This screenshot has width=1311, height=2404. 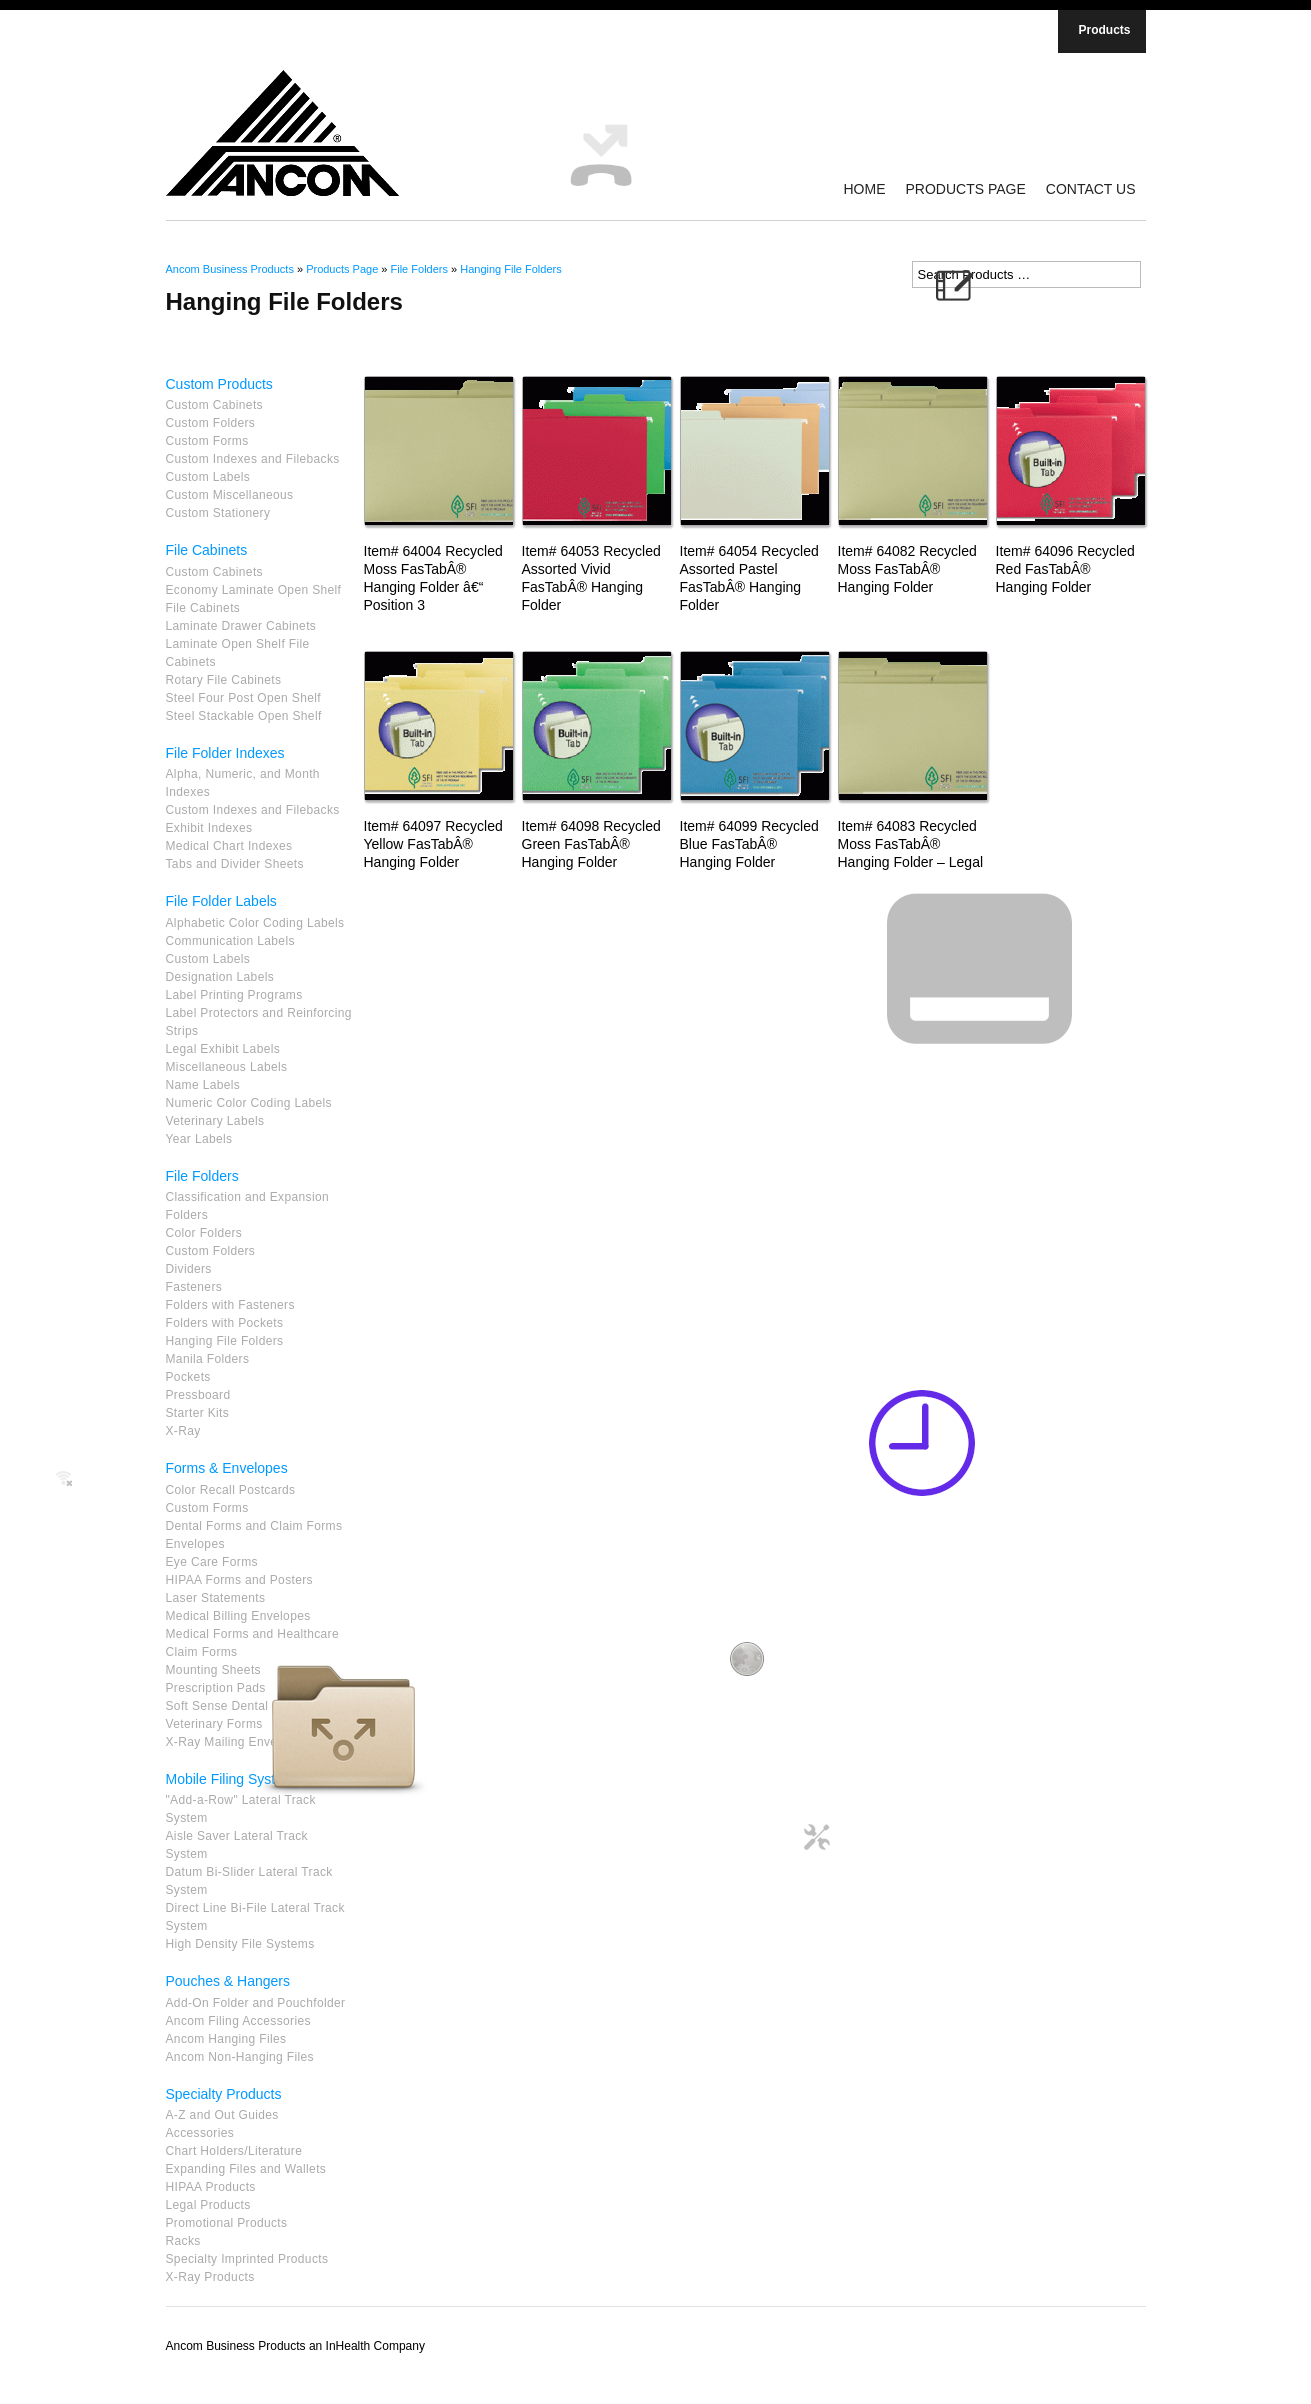 I want to click on graphics tablet input device, so click(x=954, y=284).